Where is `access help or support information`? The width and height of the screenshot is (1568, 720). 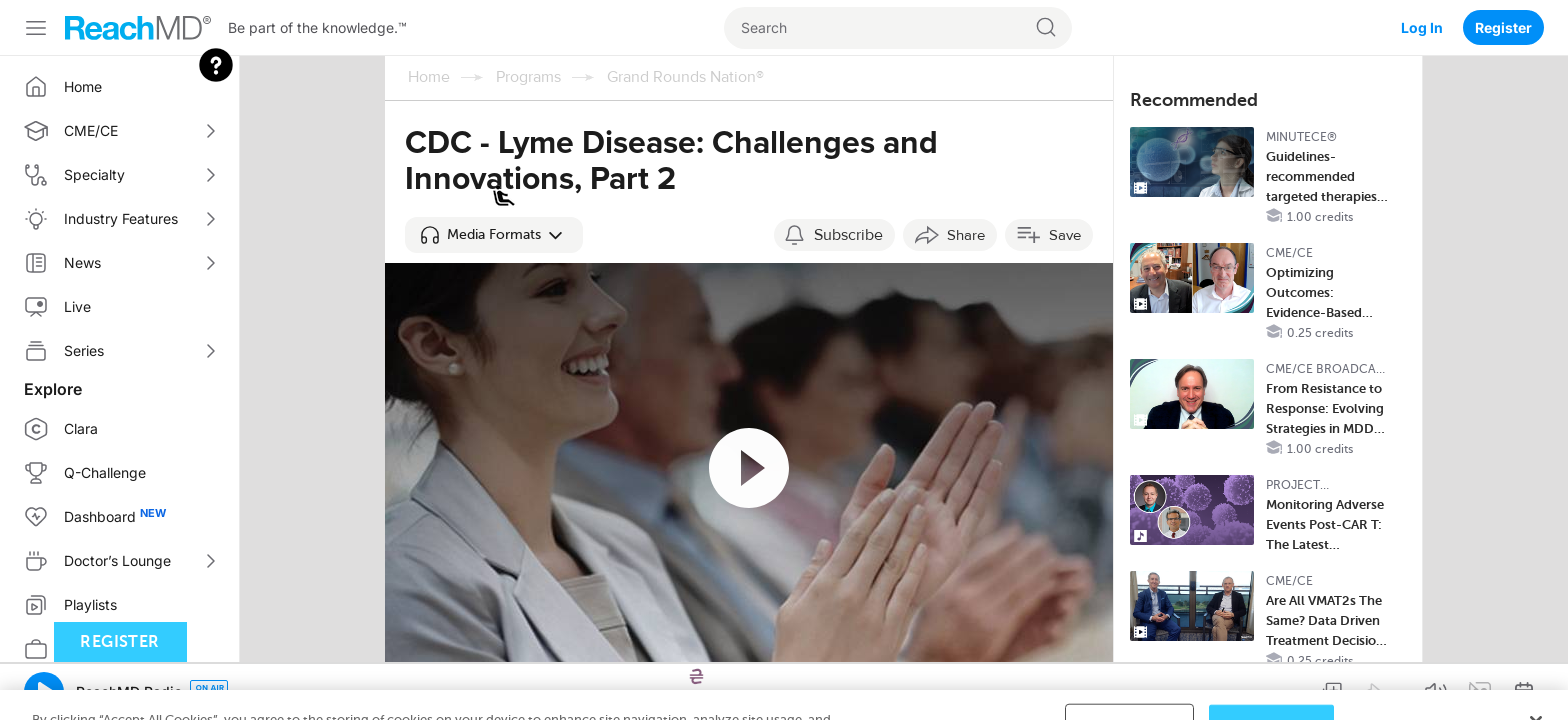 access help or support information is located at coordinates (216, 65).